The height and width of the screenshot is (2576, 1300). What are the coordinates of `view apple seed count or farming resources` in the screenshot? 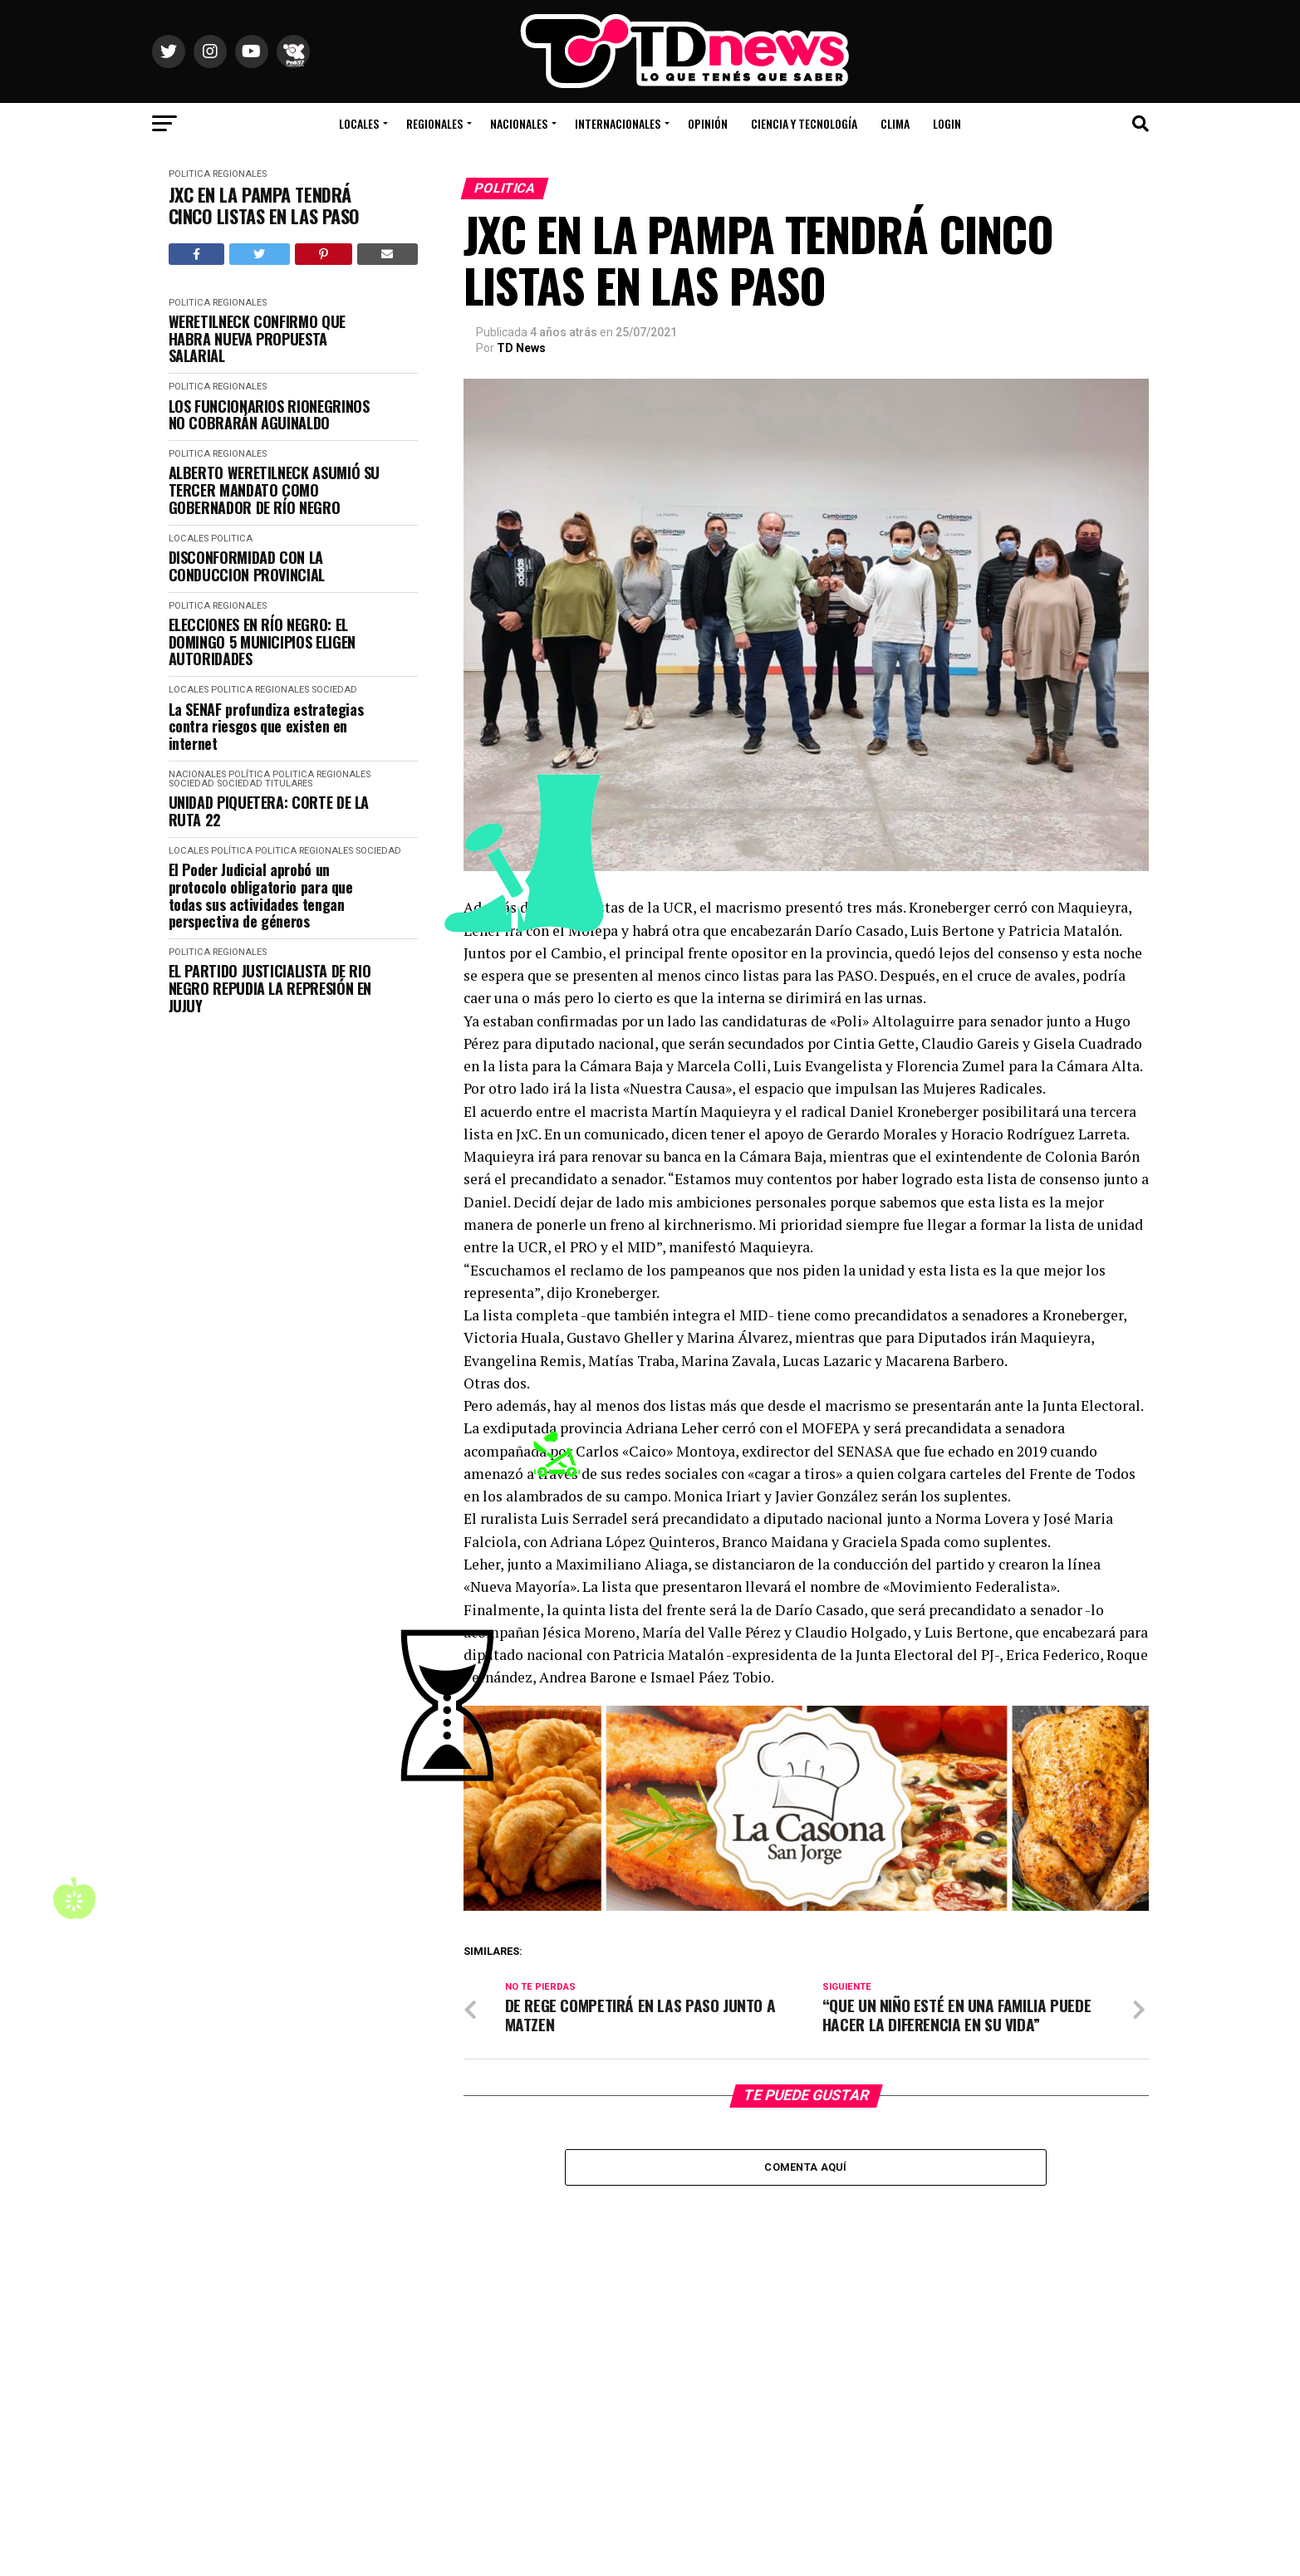 It's located at (74, 1898).